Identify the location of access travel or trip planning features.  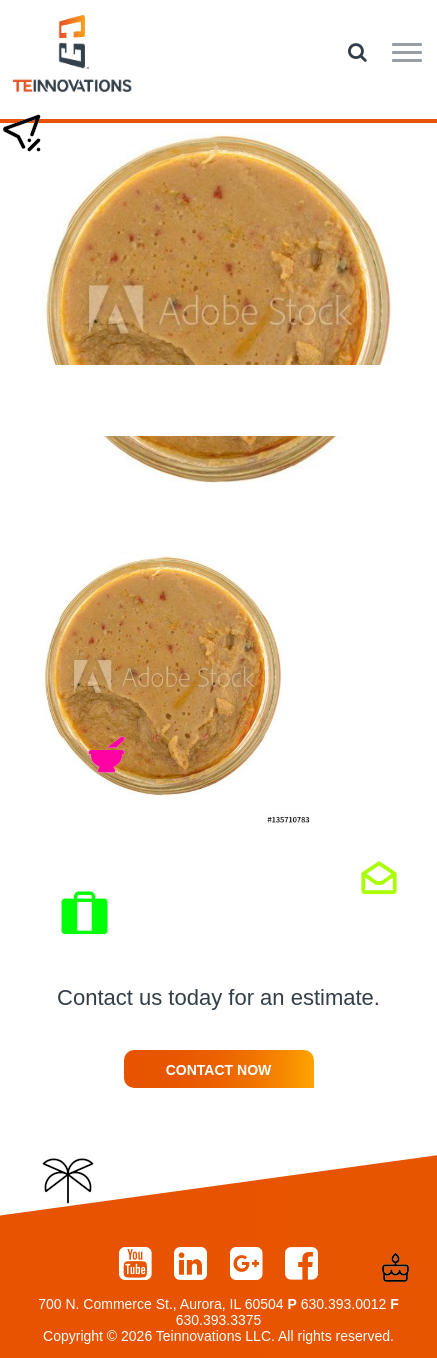
(84, 914).